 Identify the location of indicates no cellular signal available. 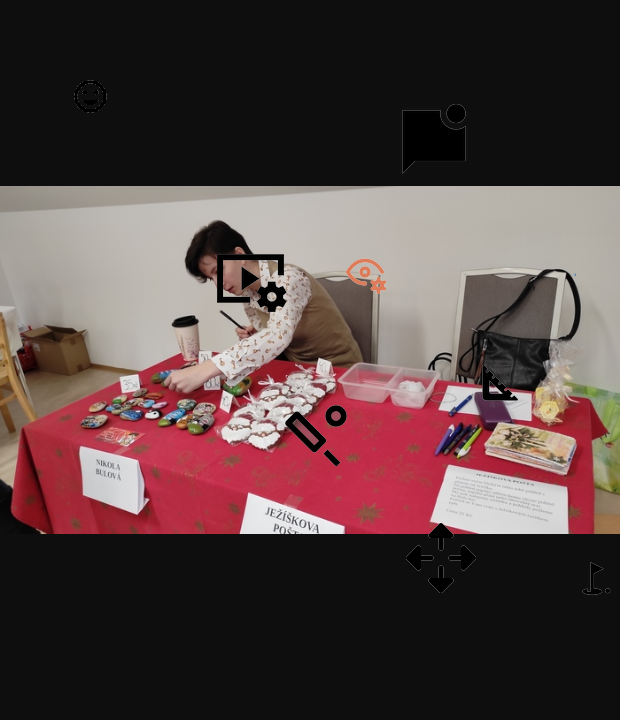
(593, 261).